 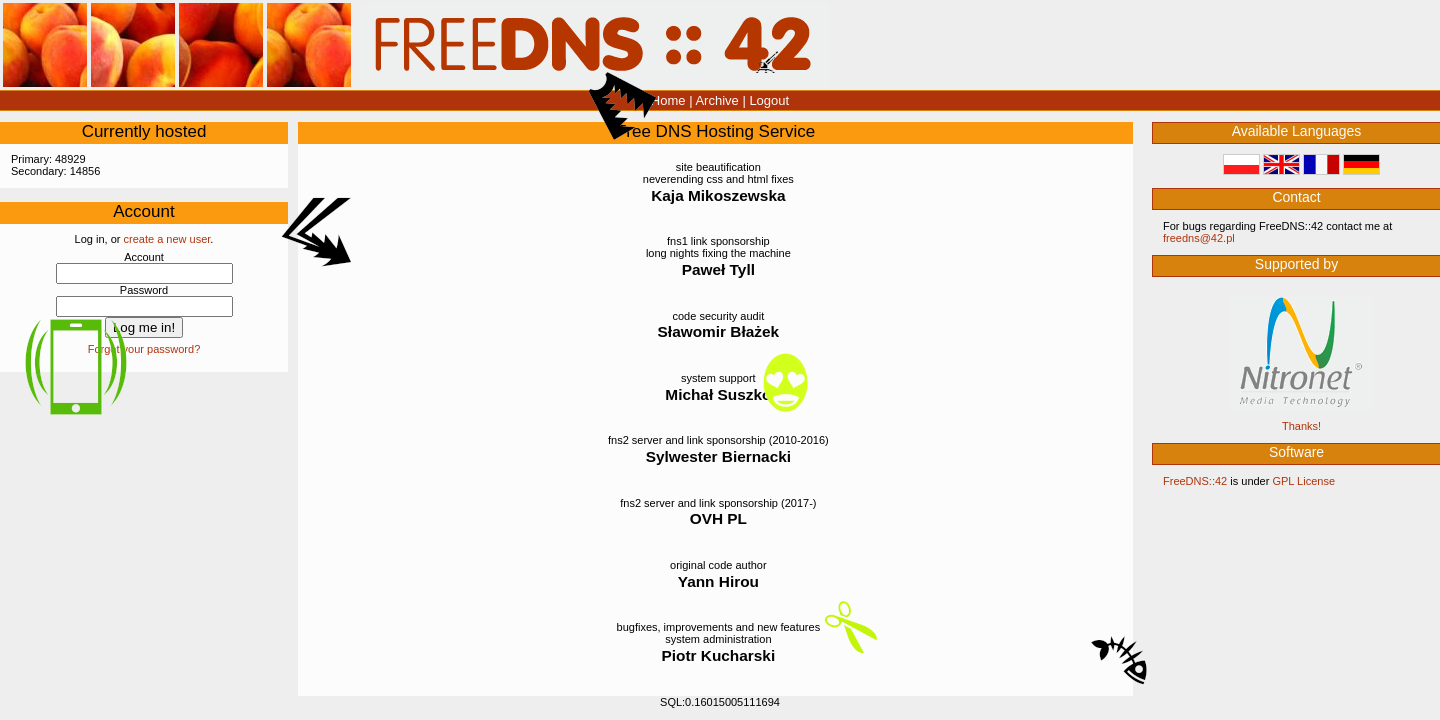 I want to click on incoming call or notification alert, so click(x=76, y=367).